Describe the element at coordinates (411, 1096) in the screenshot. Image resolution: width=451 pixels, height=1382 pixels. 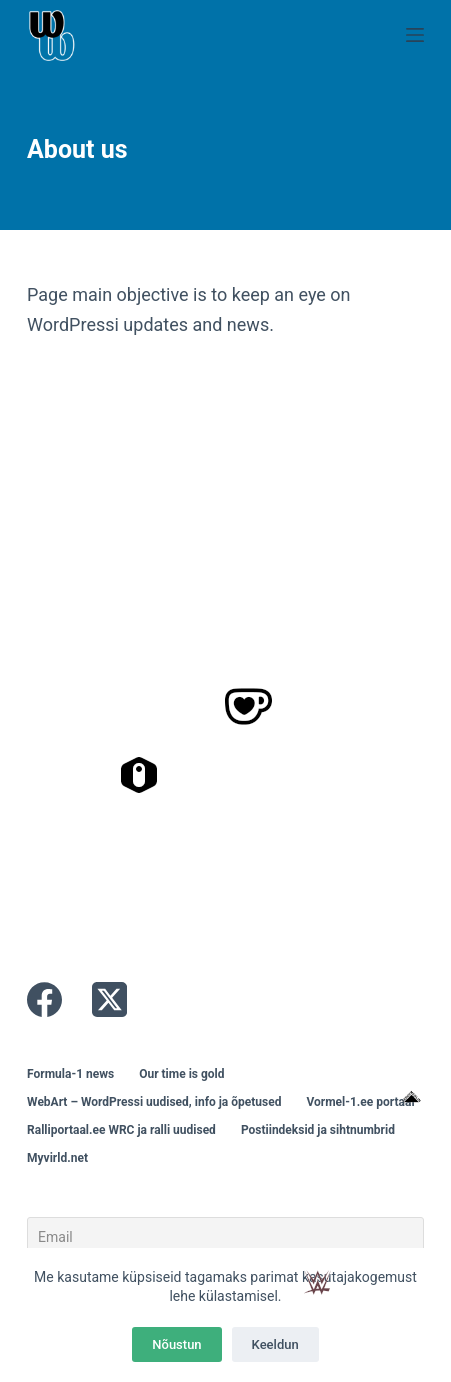
I see `visit the Leroy Merlin website or app` at that location.